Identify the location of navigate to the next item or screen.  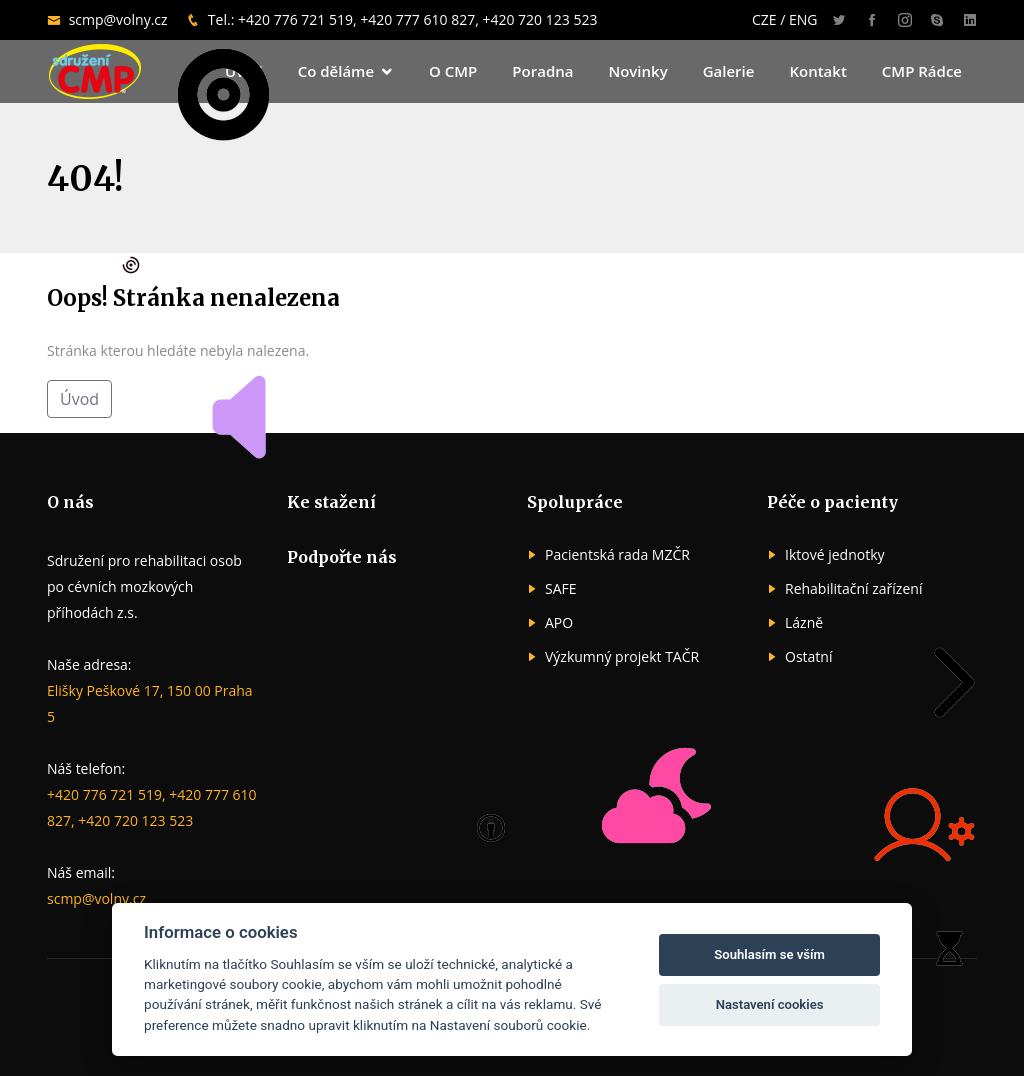
(949, 682).